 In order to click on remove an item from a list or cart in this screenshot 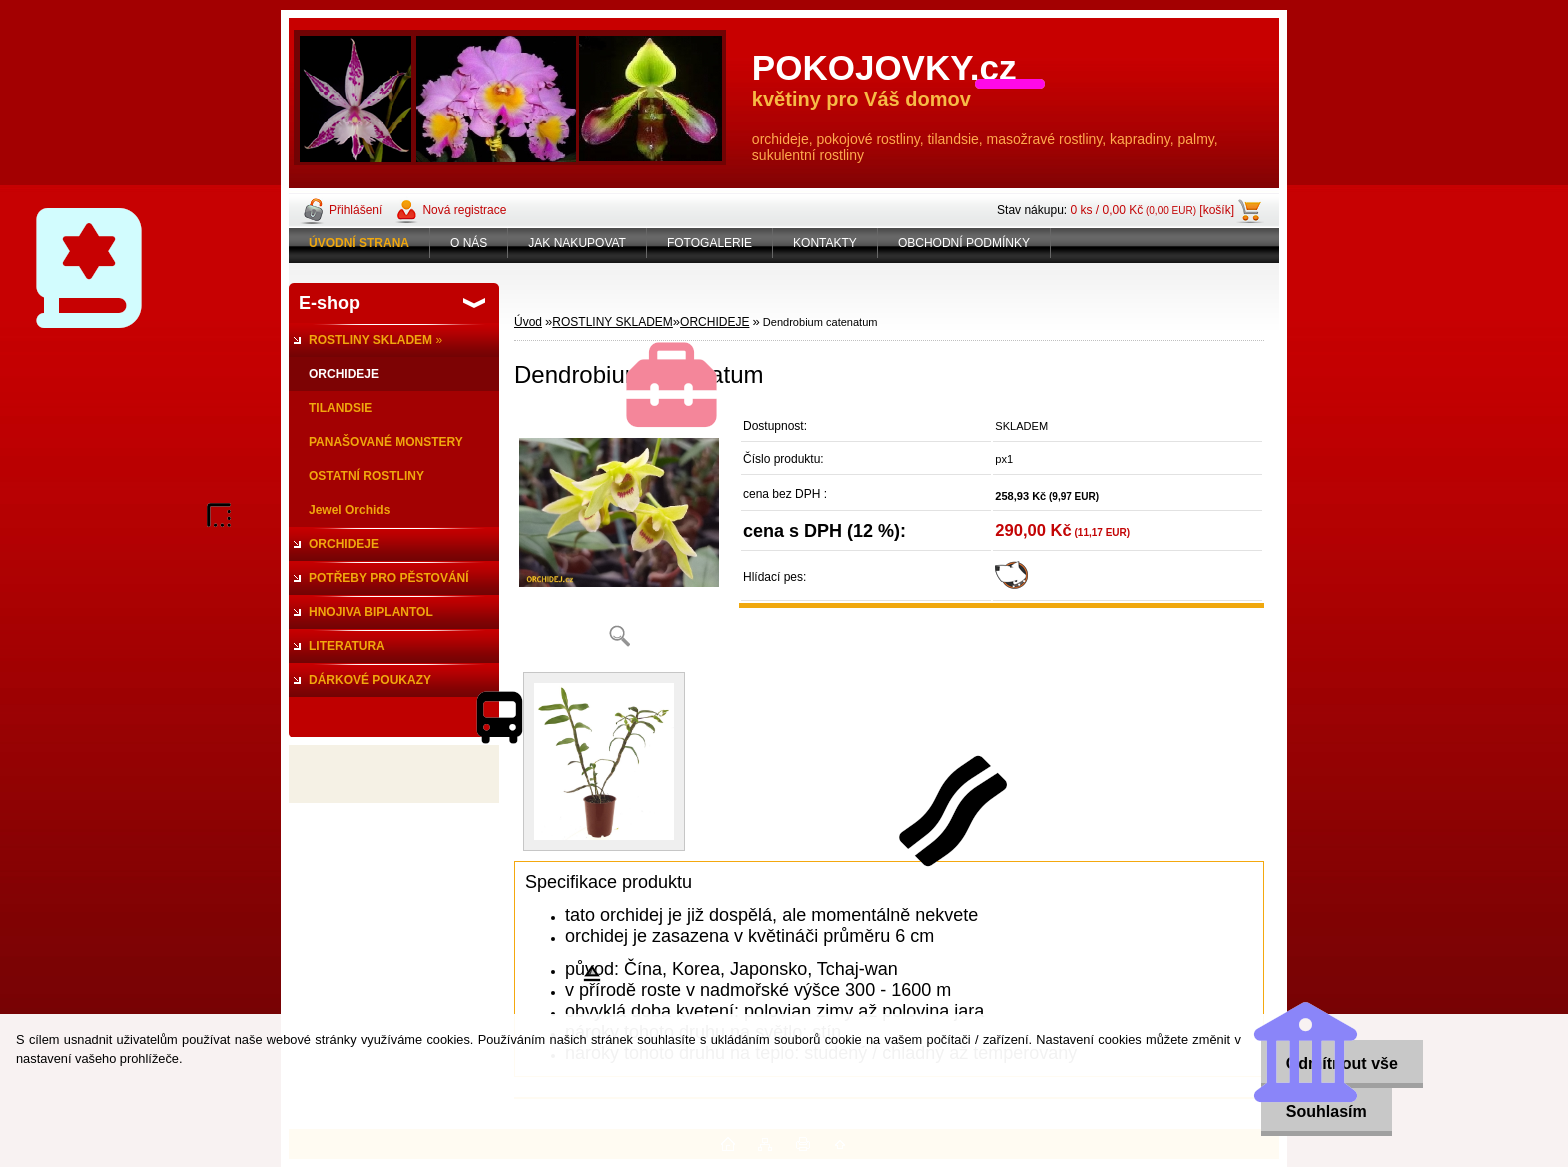, I will do `click(1010, 84)`.